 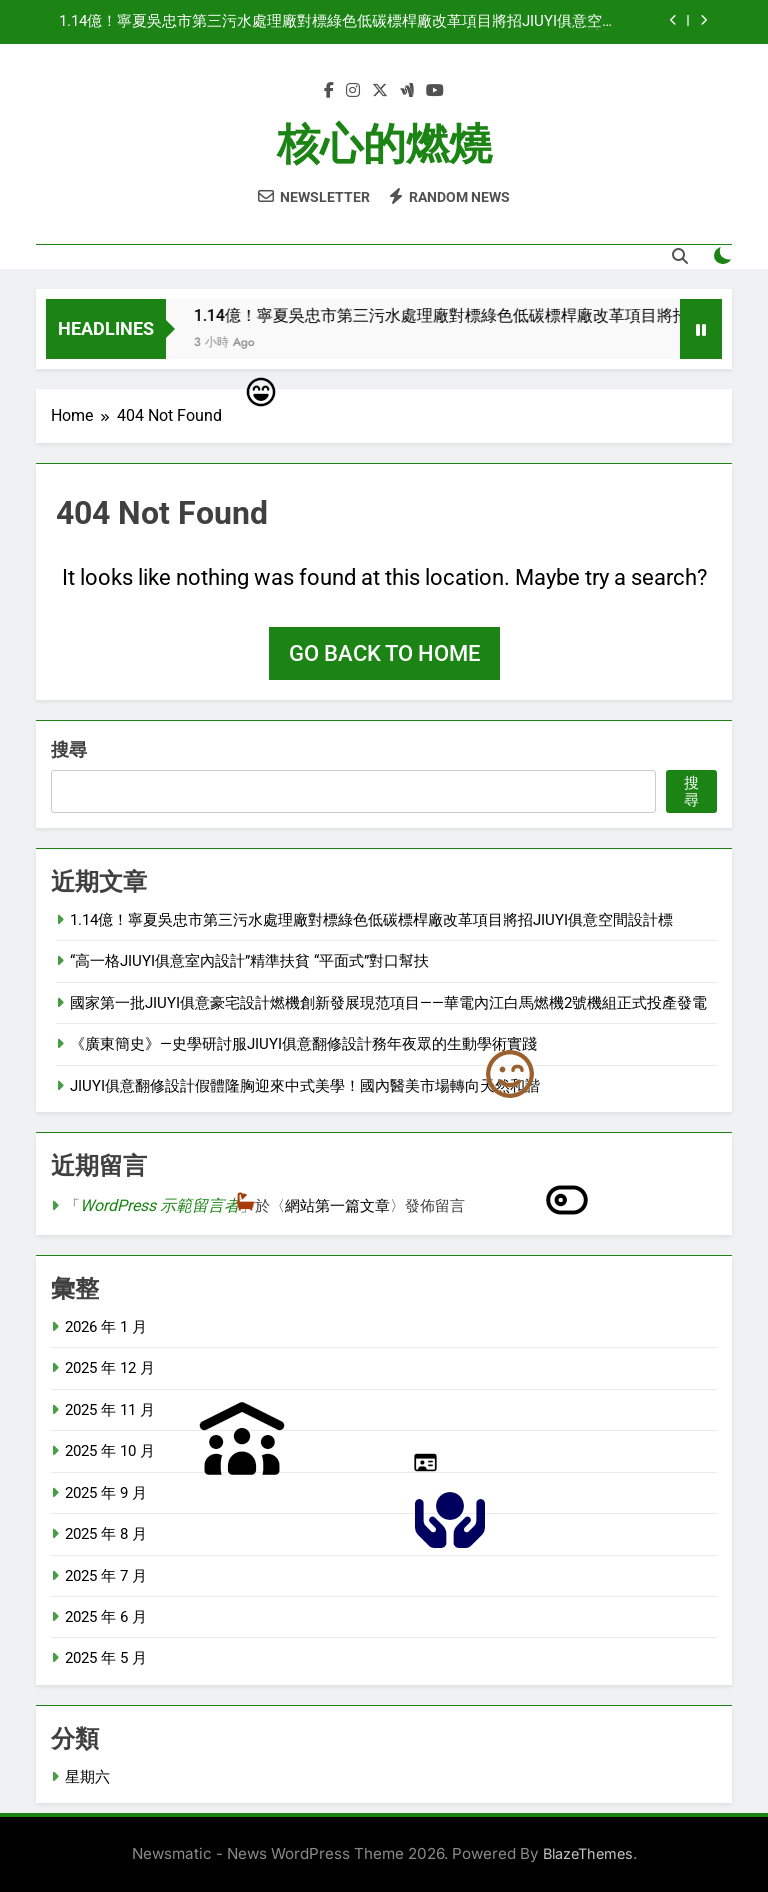 What do you see at coordinates (425, 1462) in the screenshot?
I see `view your profile or identification details` at bounding box center [425, 1462].